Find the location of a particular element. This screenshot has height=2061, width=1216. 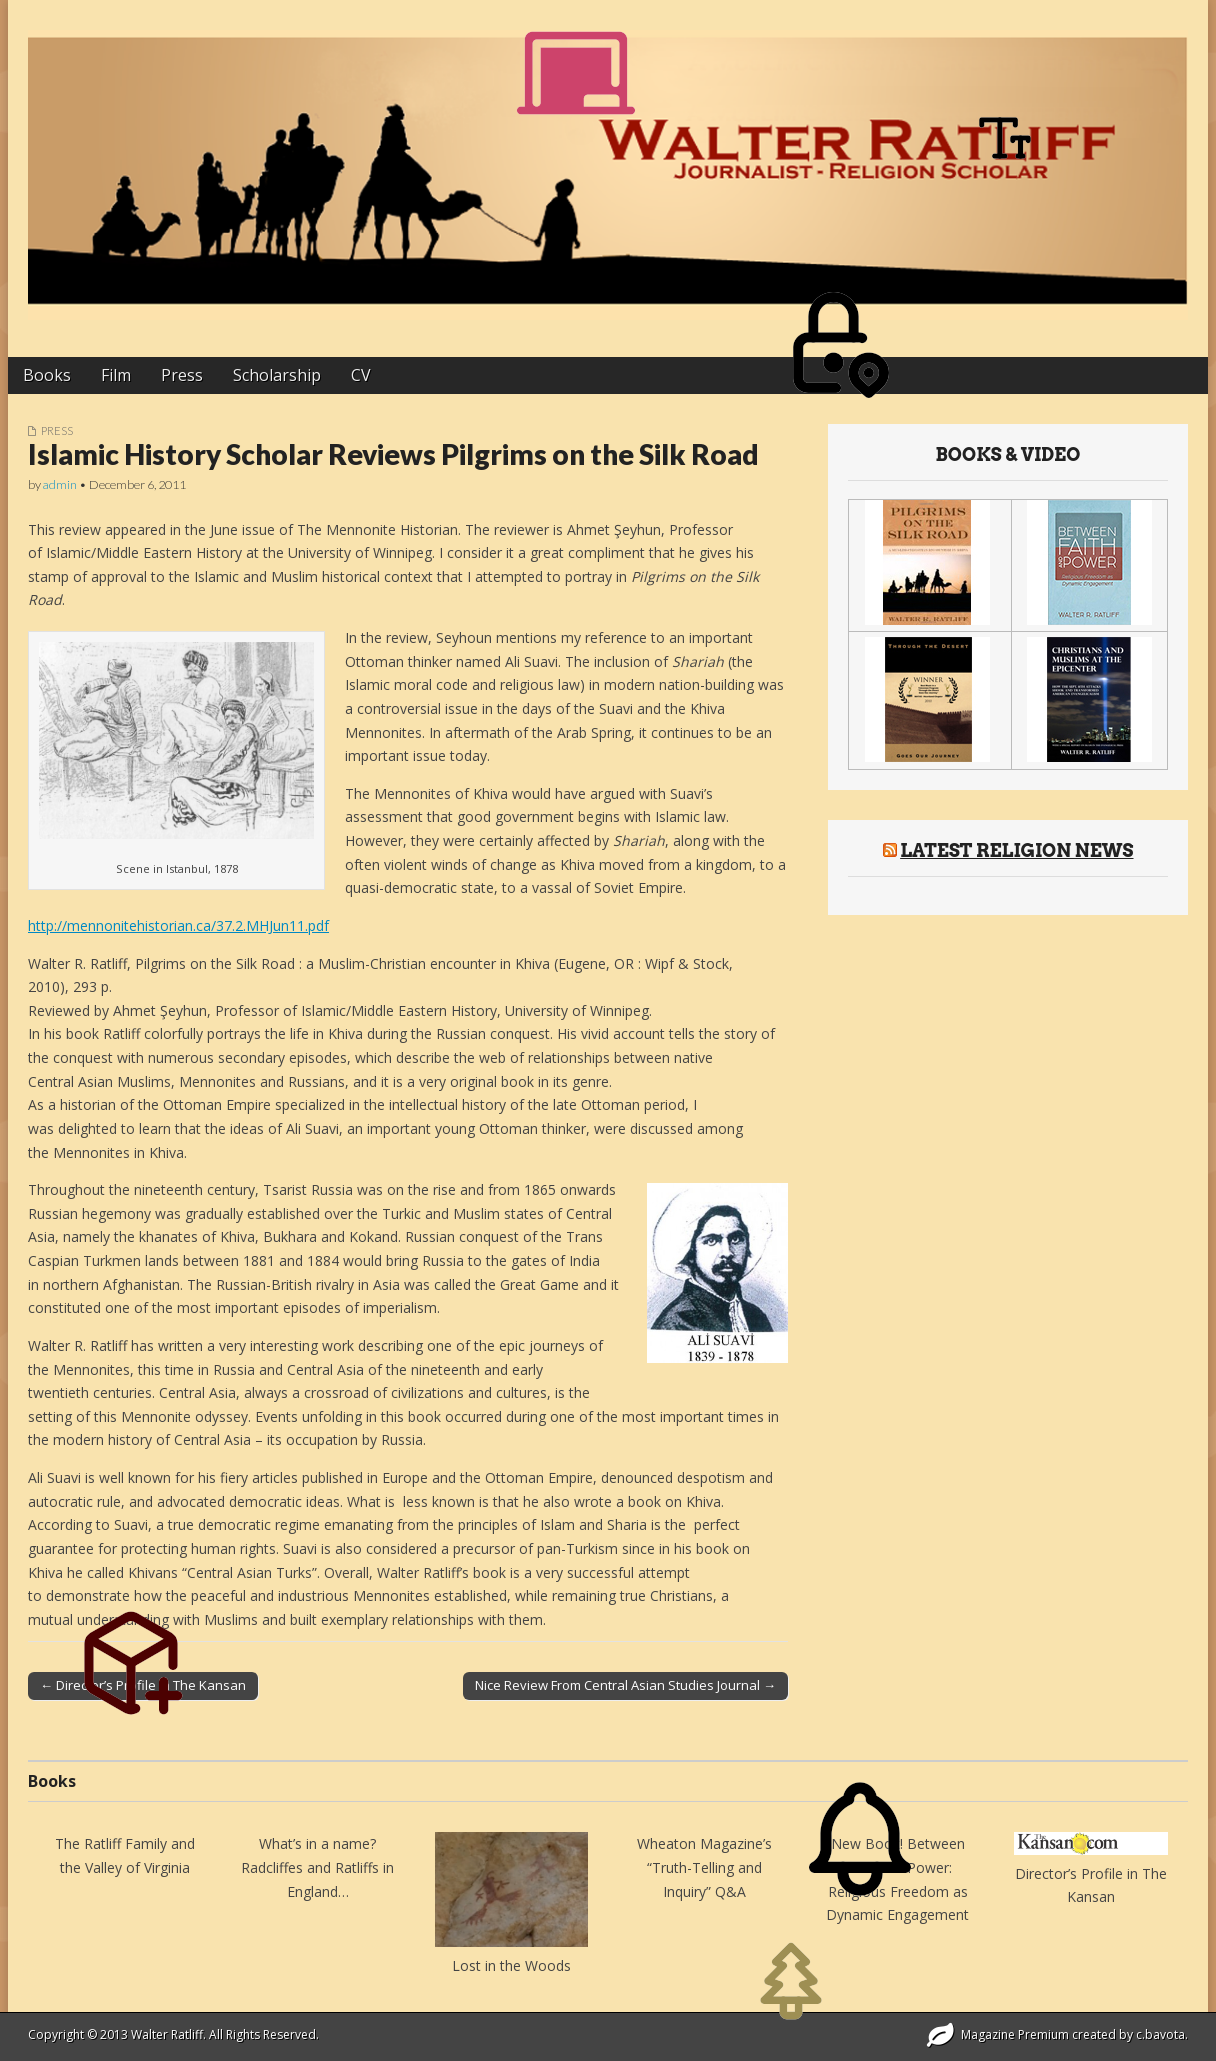

adjust font size settings is located at coordinates (1005, 138).